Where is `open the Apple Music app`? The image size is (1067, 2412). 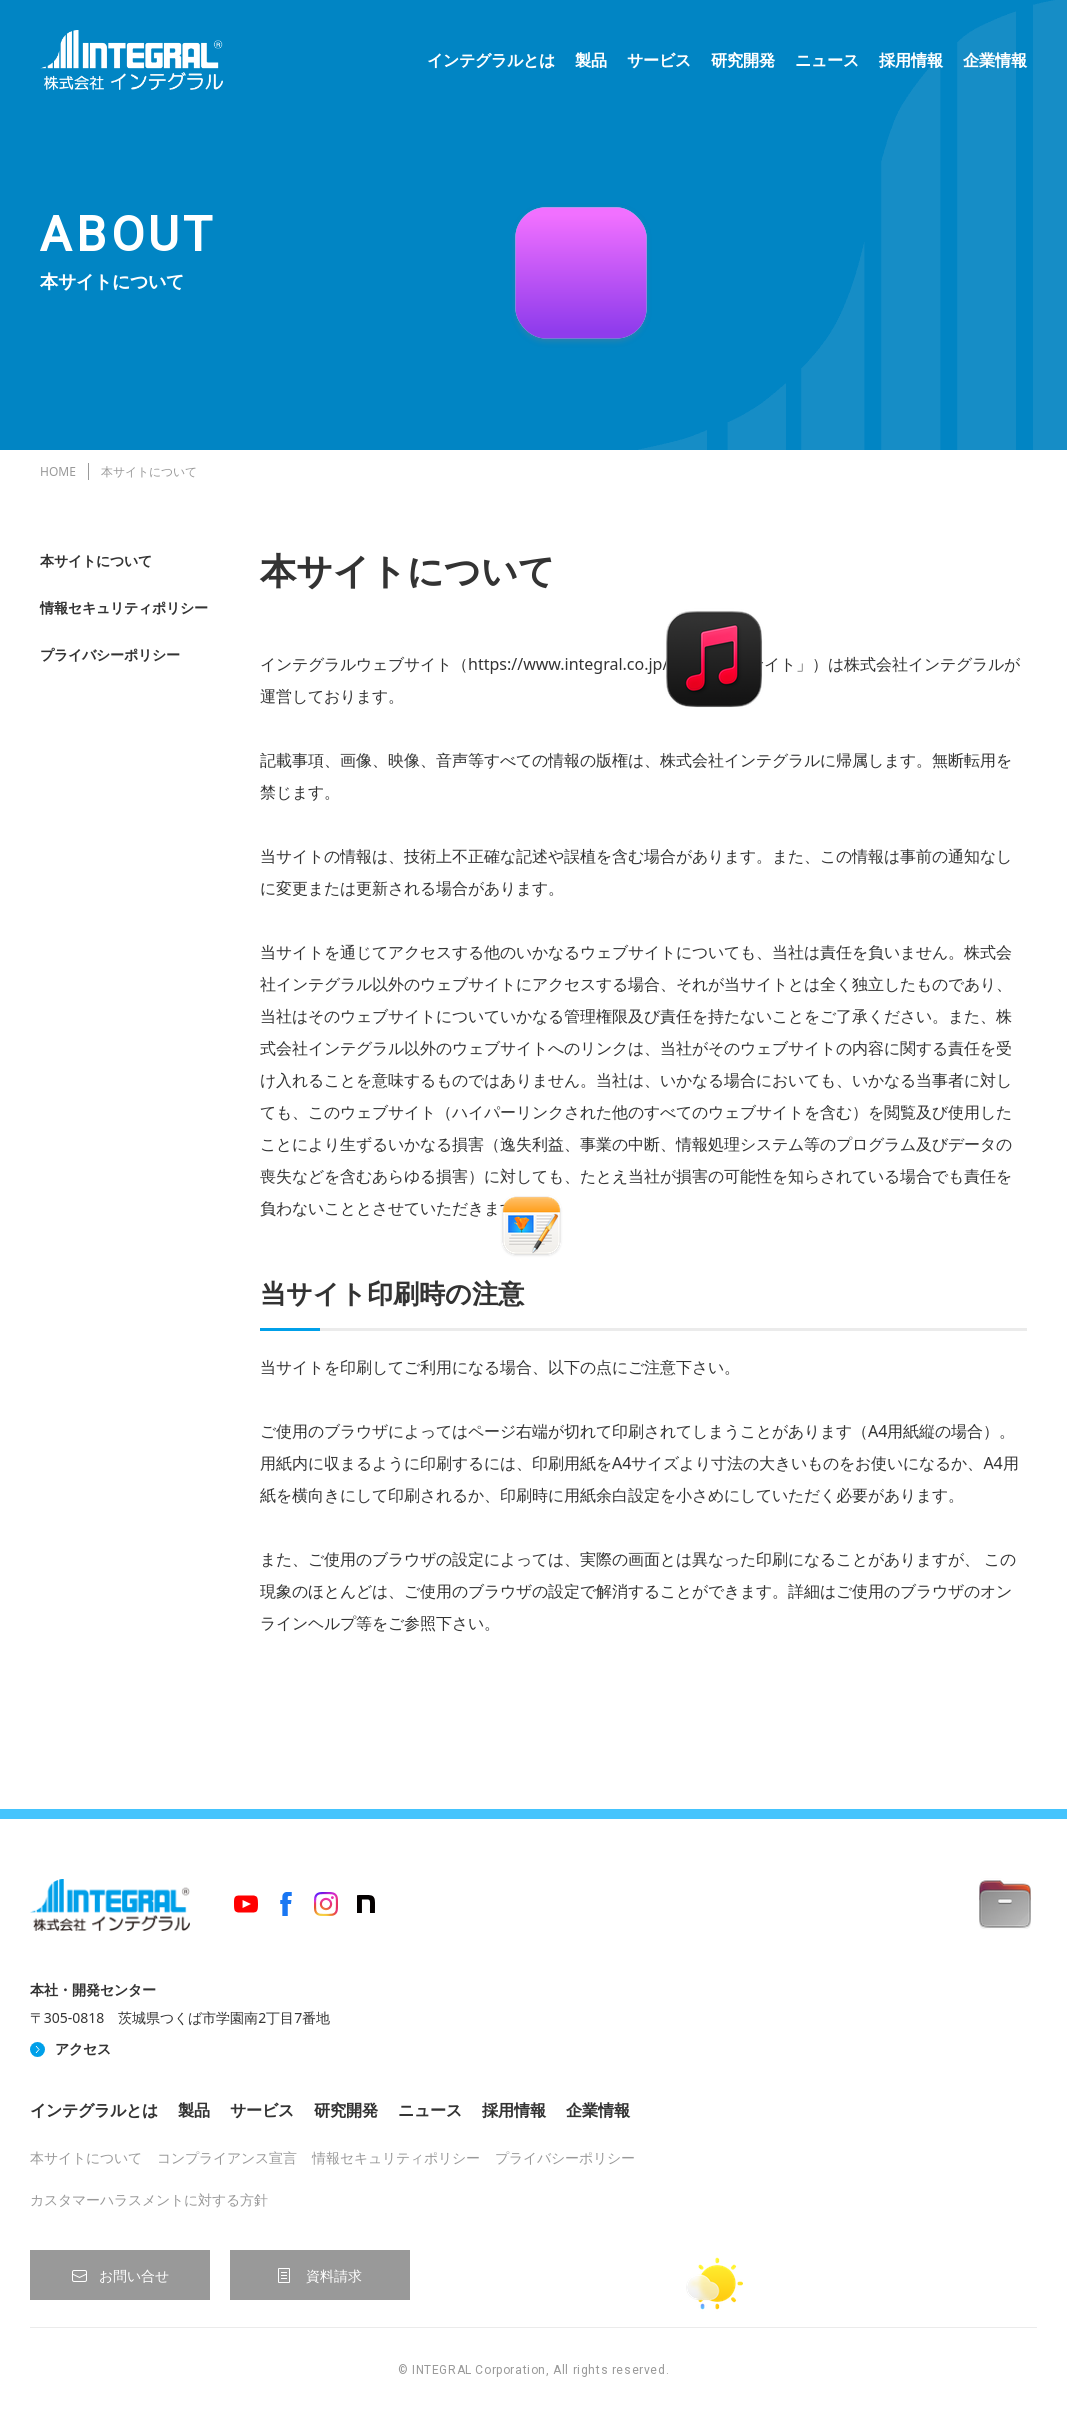
open the Apple Music app is located at coordinates (714, 659).